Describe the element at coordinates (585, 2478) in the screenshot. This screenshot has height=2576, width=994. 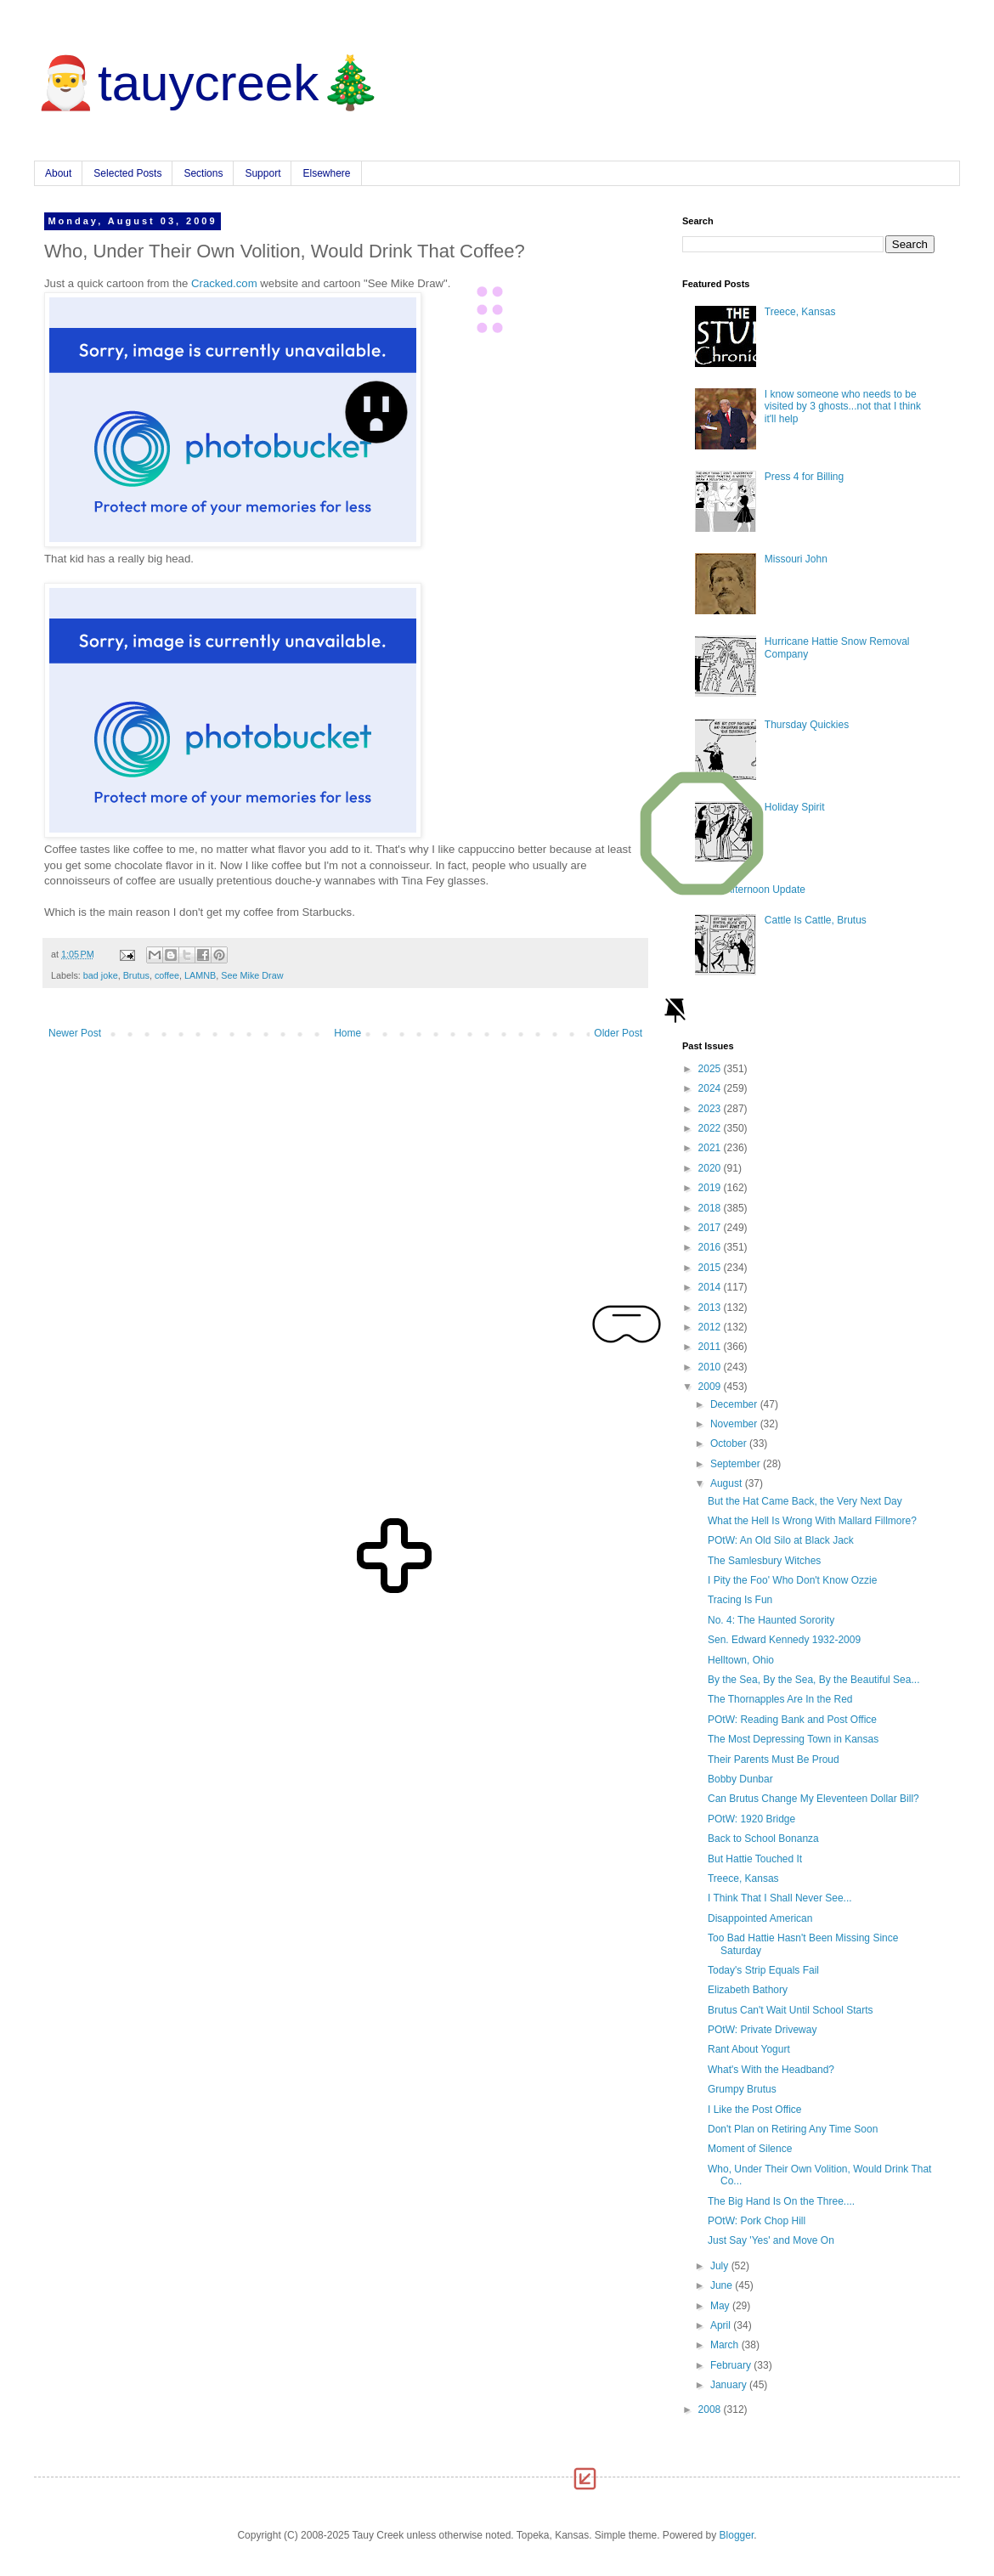
I see `collapse or minimize content` at that location.